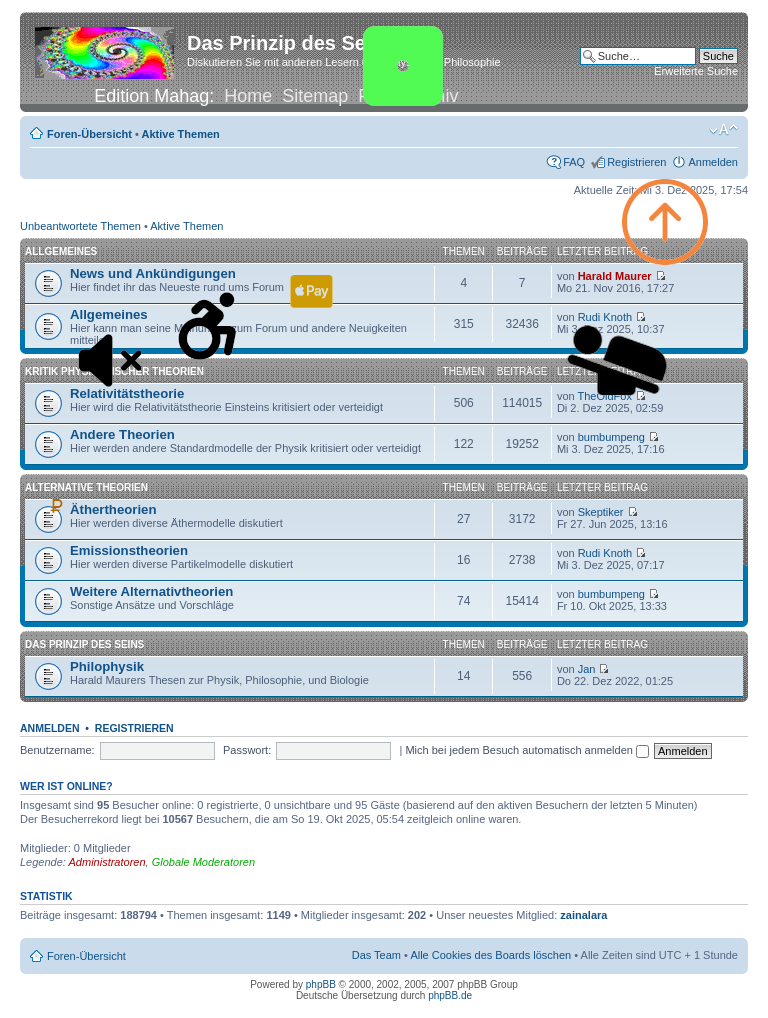 The width and height of the screenshot is (768, 1018). Describe the element at coordinates (57, 506) in the screenshot. I see `indicates Russian ruble currency` at that location.